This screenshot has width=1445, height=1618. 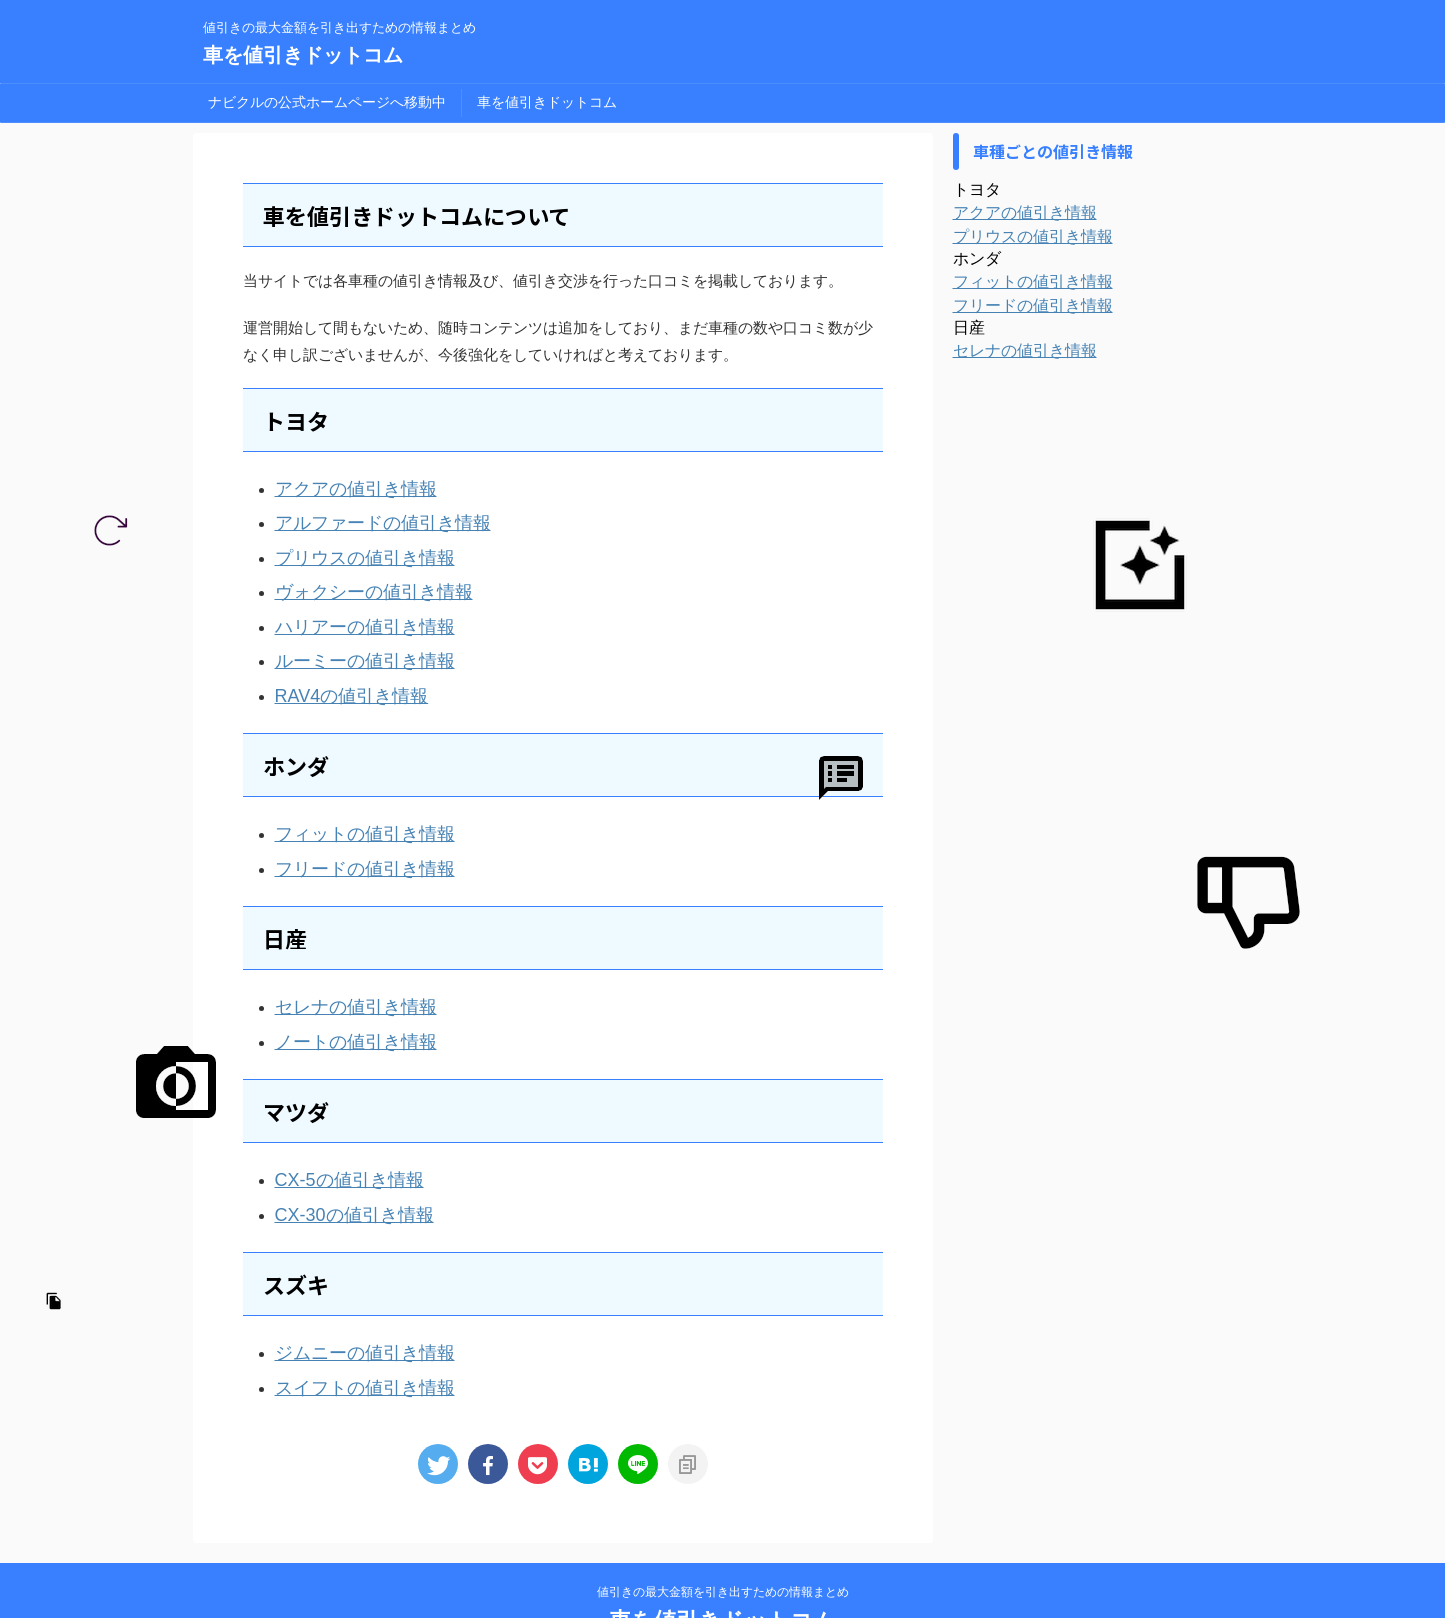 What do you see at coordinates (841, 778) in the screenshot?
I see `view speaker notes or presentation comments` at bounding box center [841, 778].